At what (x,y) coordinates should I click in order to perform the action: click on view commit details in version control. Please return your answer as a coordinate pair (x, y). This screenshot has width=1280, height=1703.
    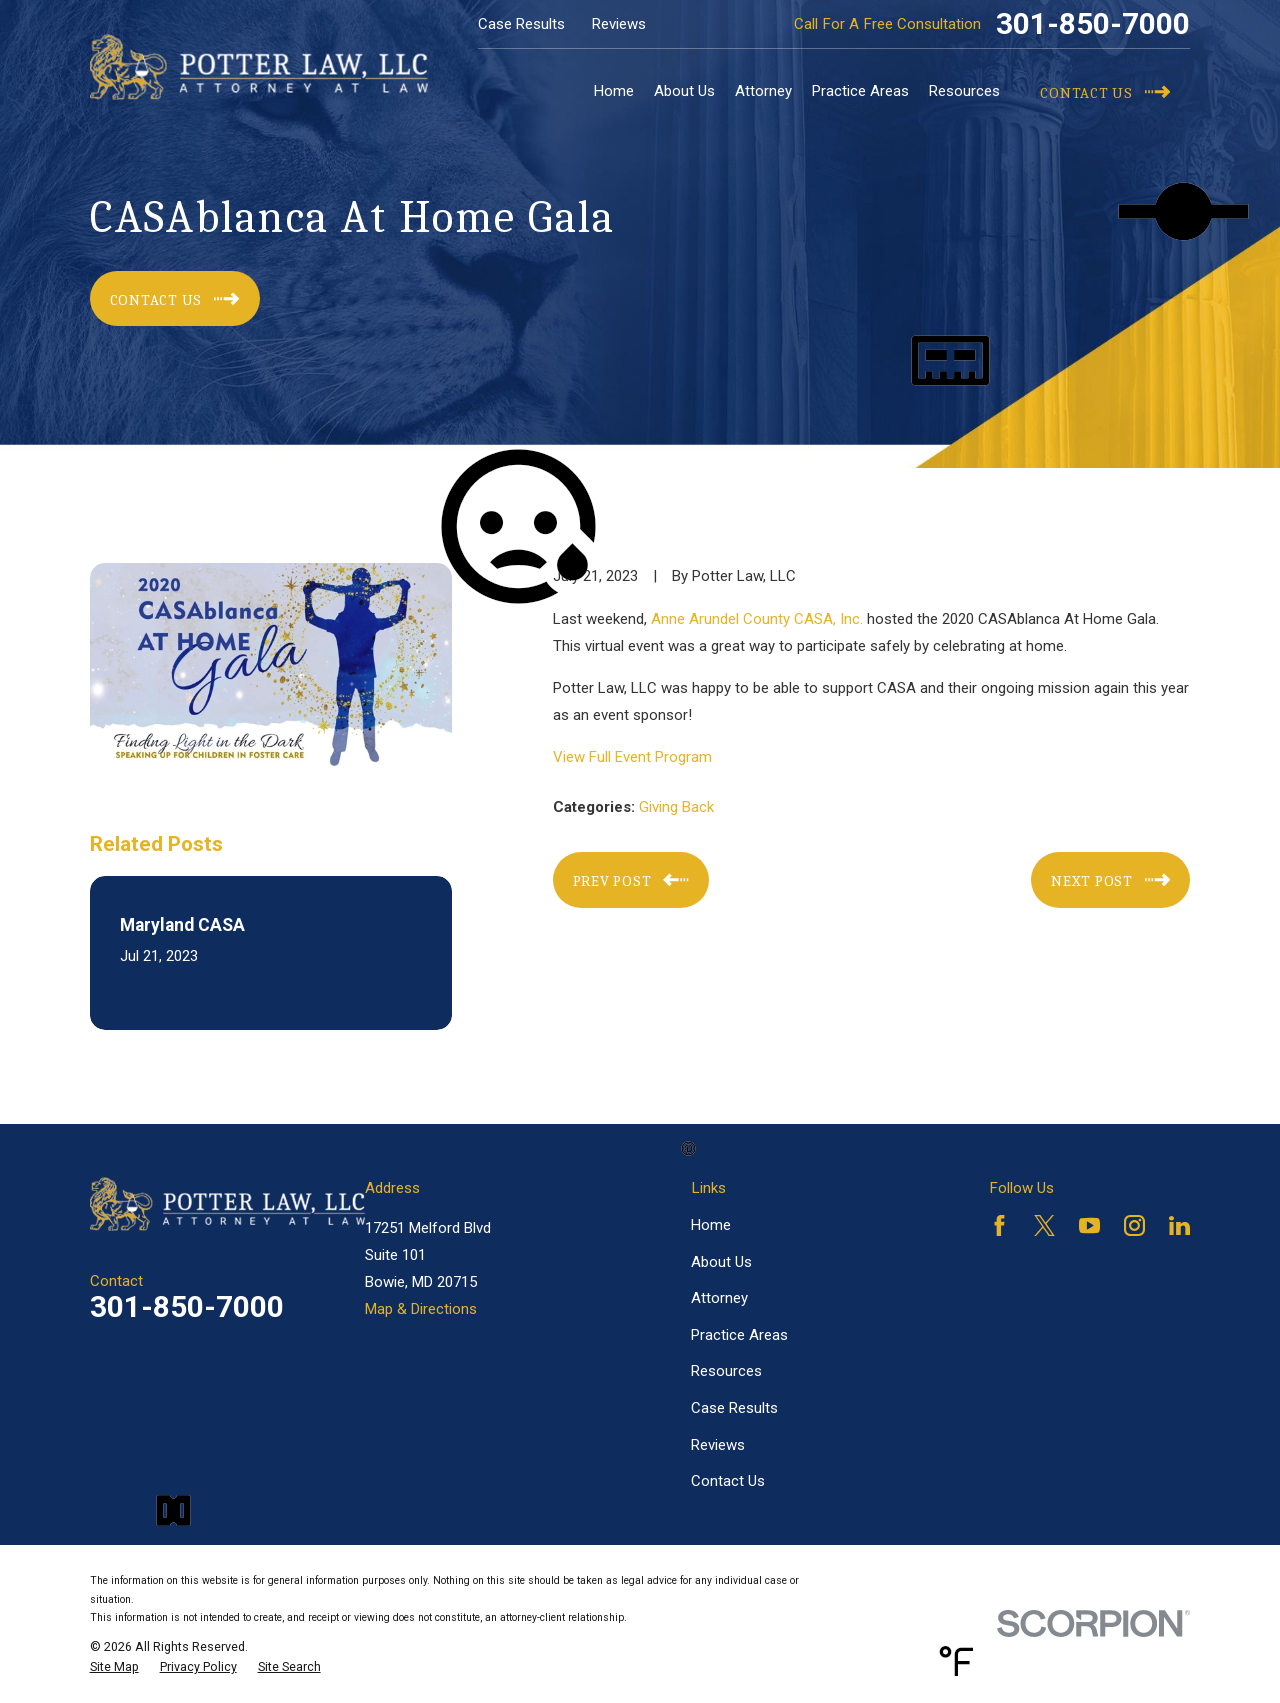
    Looking at the image, I should click on (1183, 211).